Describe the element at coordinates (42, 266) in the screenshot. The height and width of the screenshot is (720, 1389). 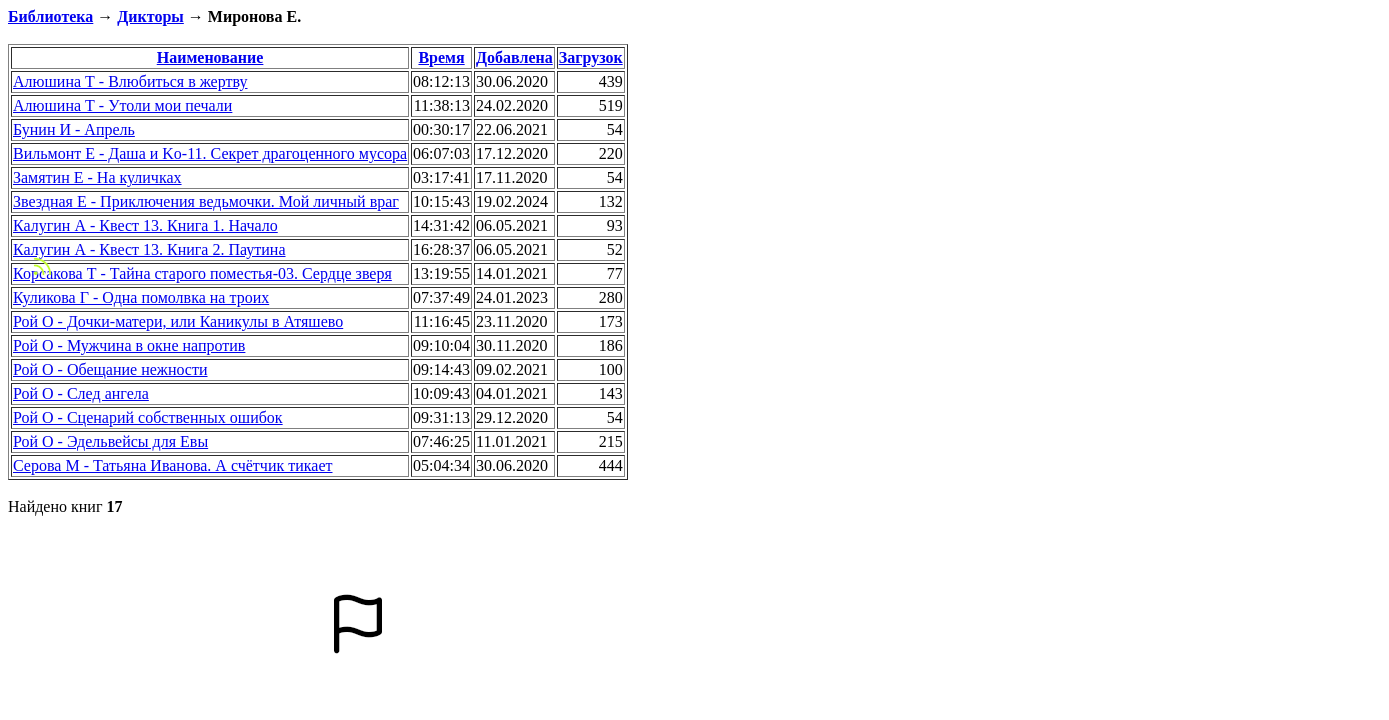
I see `subscribe to RSS feed` at that location.